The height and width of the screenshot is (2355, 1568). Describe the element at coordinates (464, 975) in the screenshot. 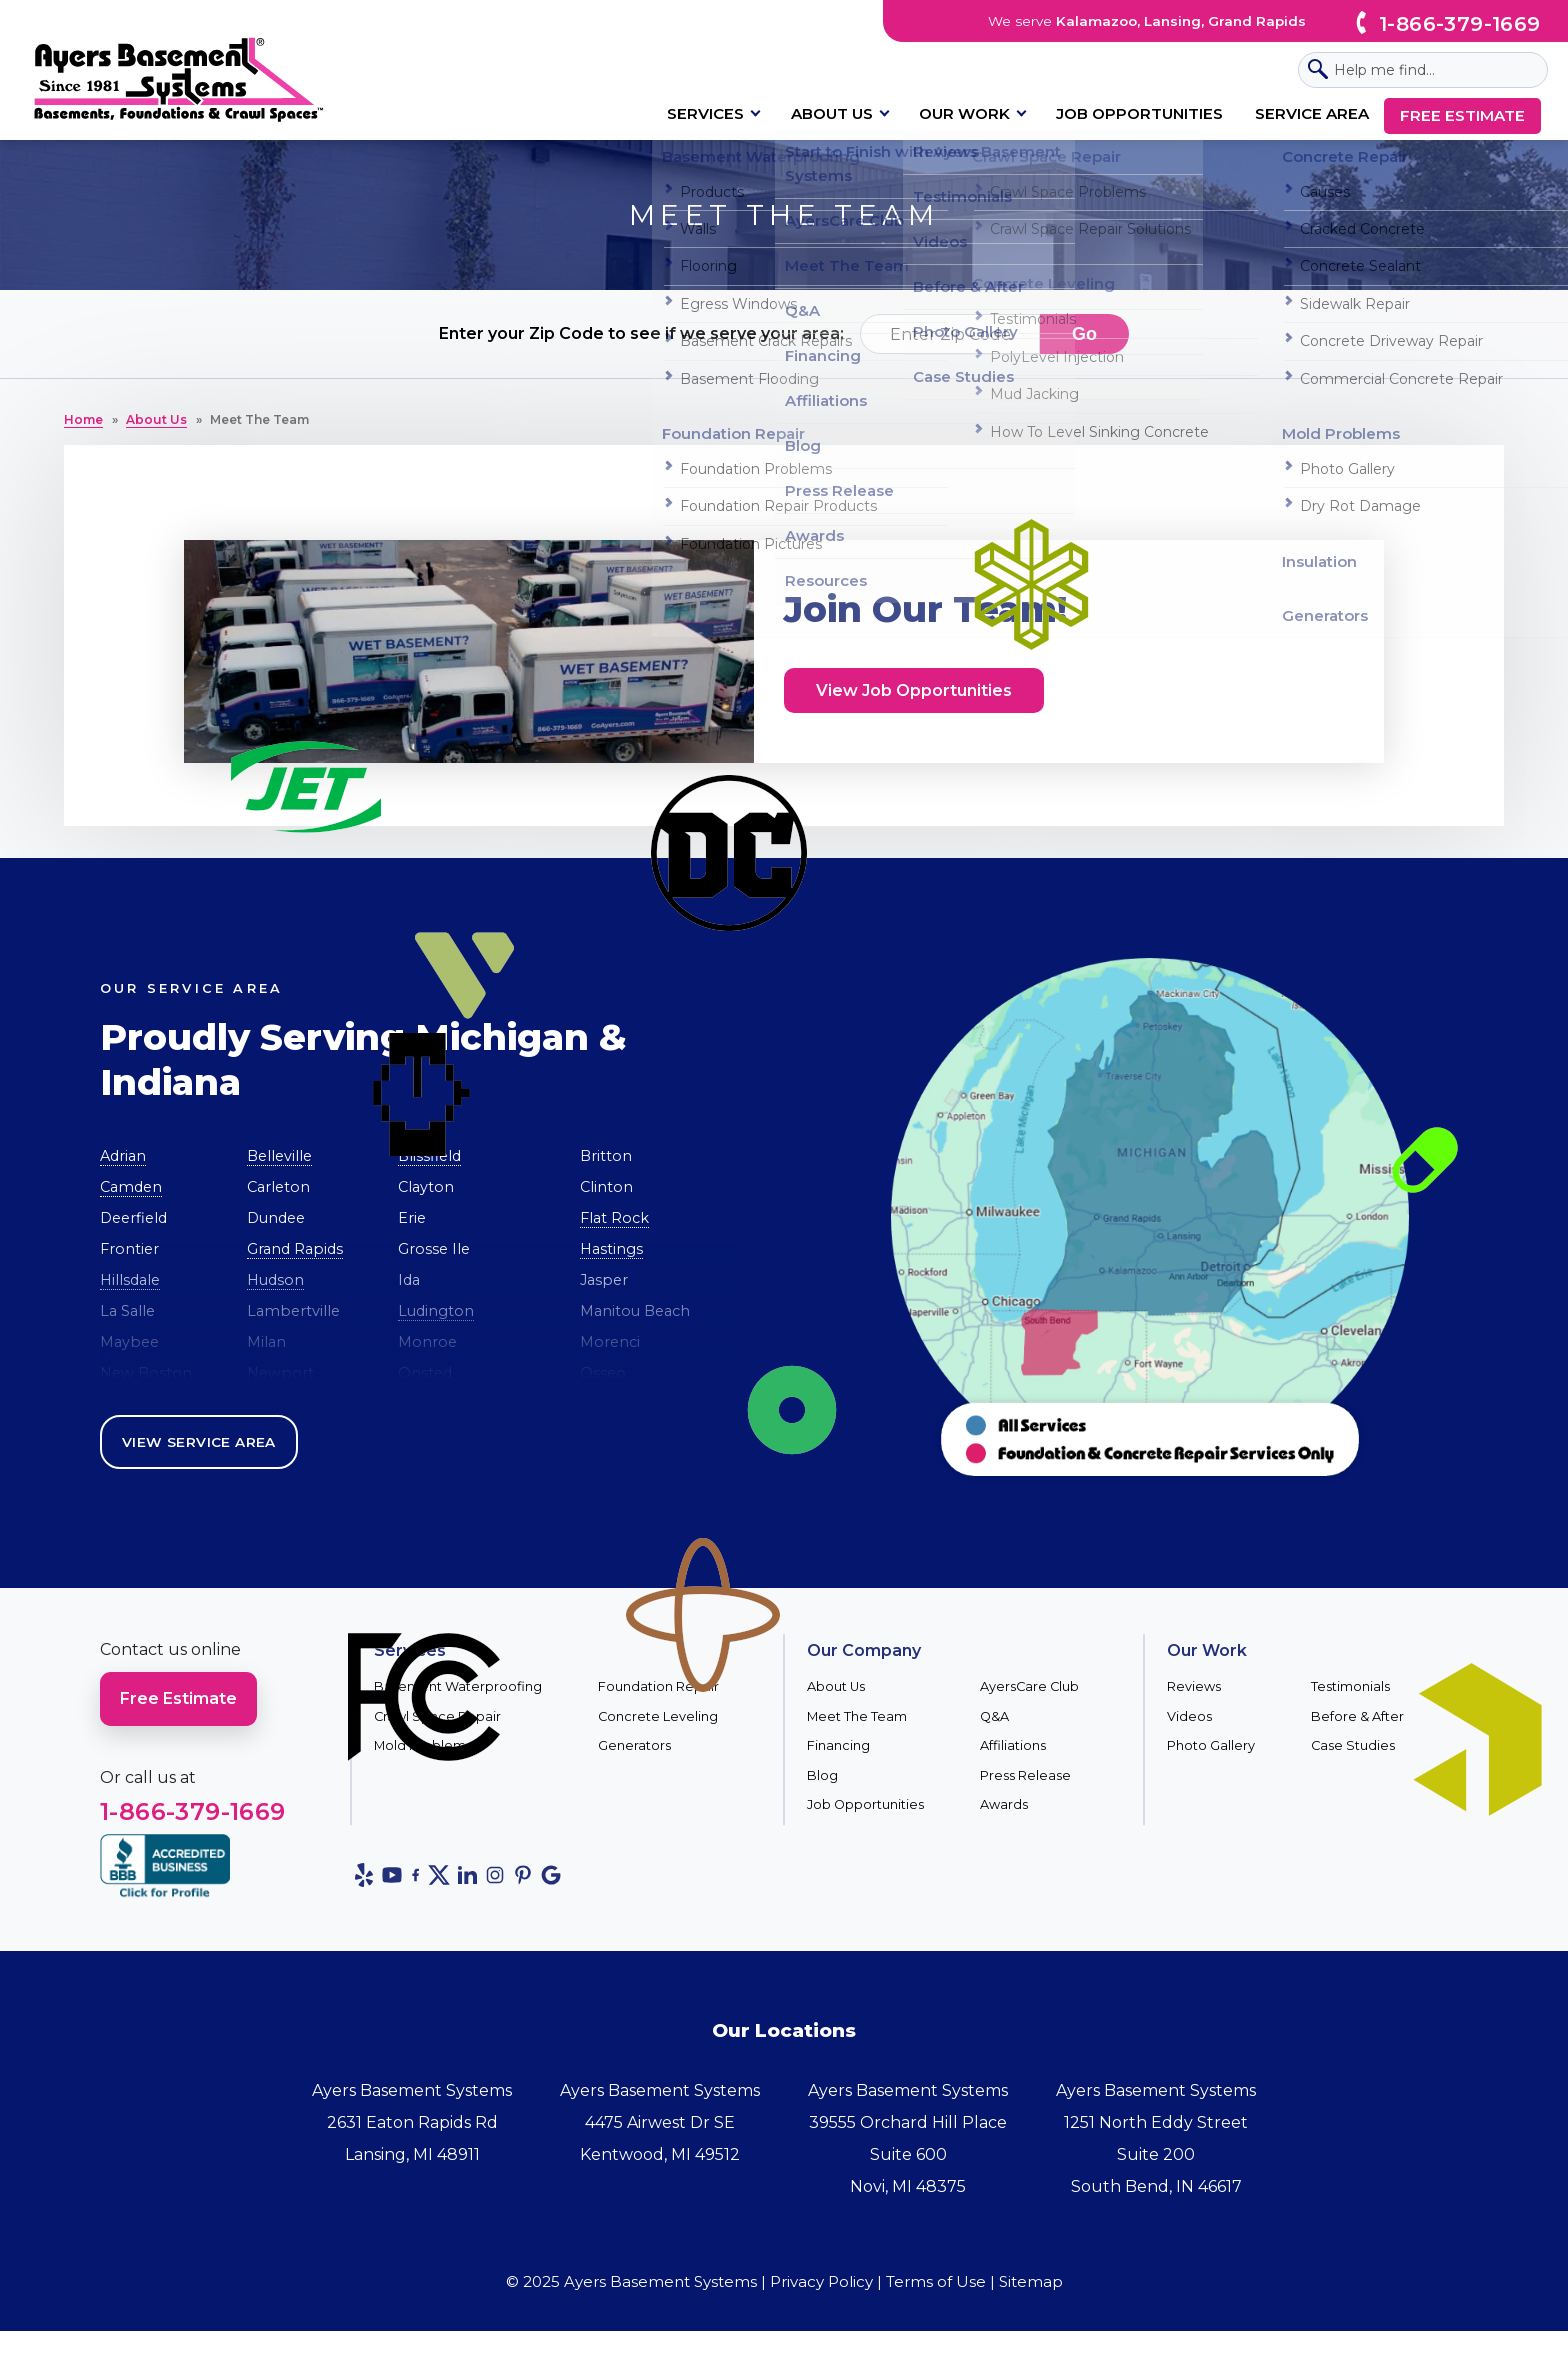

I see `vultr cloud hosting logo` at that location.